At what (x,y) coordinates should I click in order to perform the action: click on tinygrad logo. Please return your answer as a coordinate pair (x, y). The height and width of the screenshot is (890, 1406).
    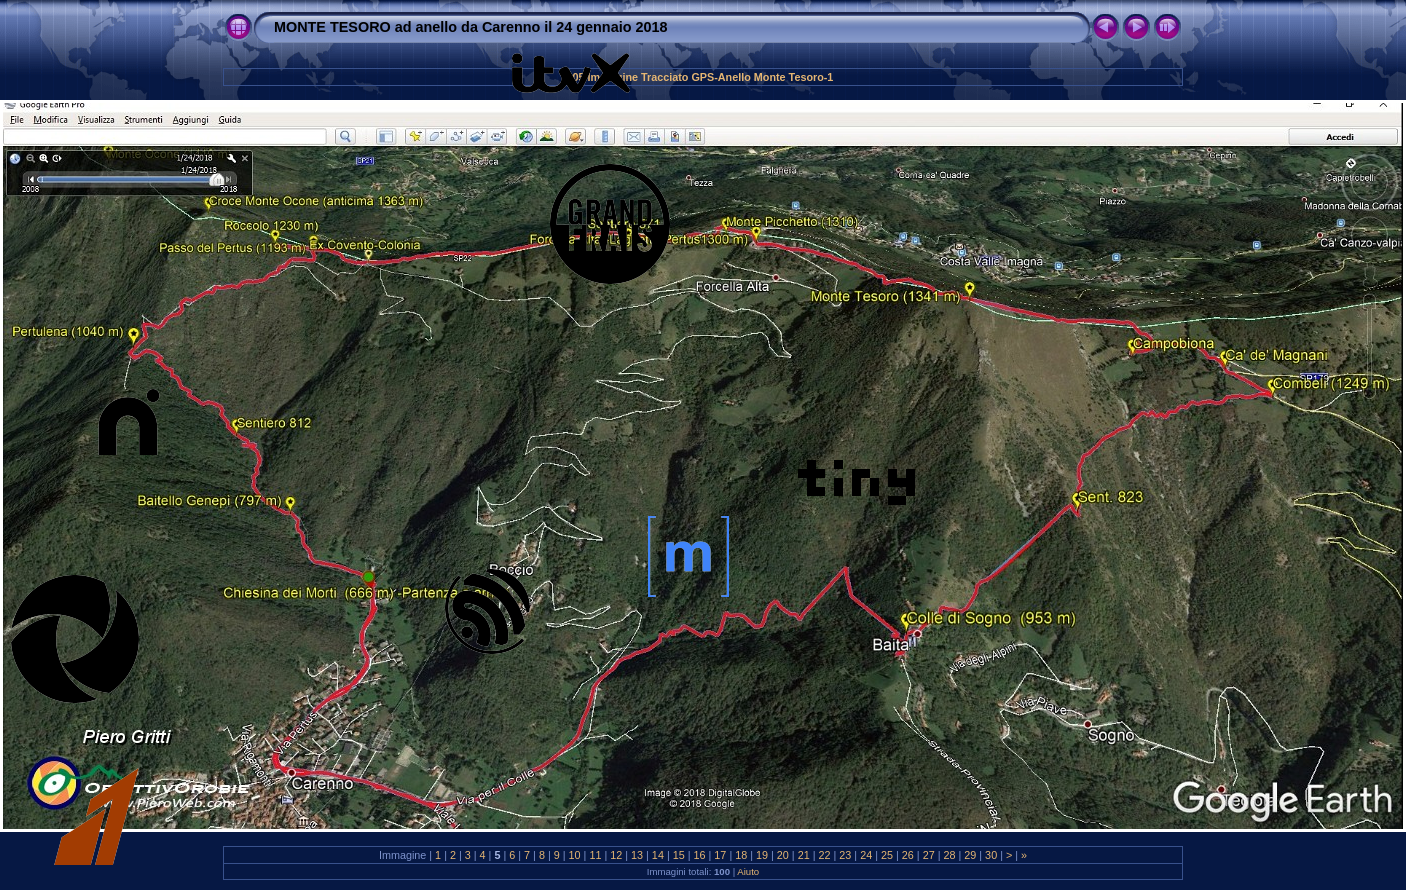
    Looking at the image, I should click on (856, 482).